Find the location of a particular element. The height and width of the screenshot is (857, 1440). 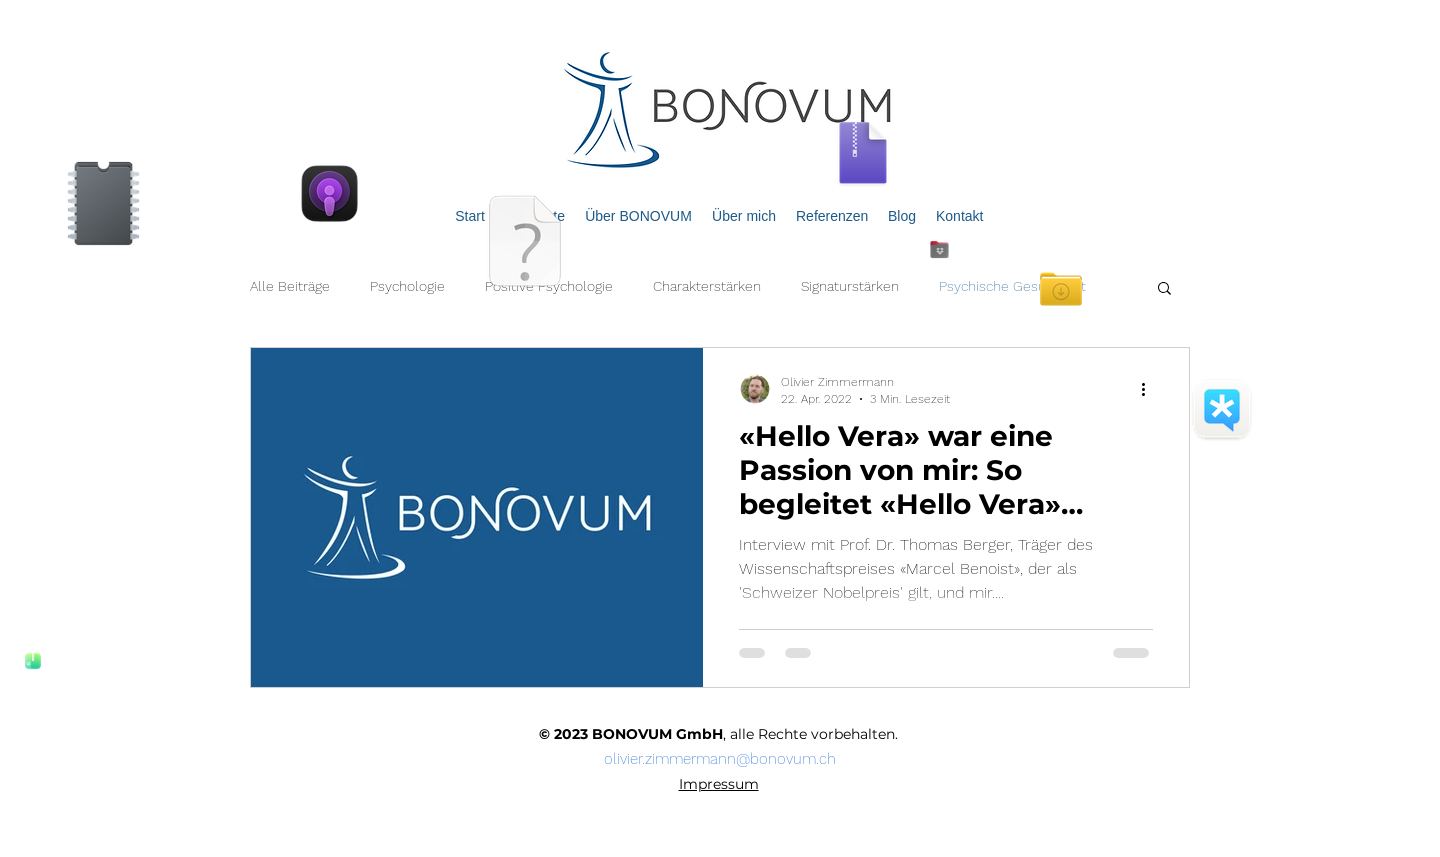

access your downloads folder is located at coordinates (1061, 289).